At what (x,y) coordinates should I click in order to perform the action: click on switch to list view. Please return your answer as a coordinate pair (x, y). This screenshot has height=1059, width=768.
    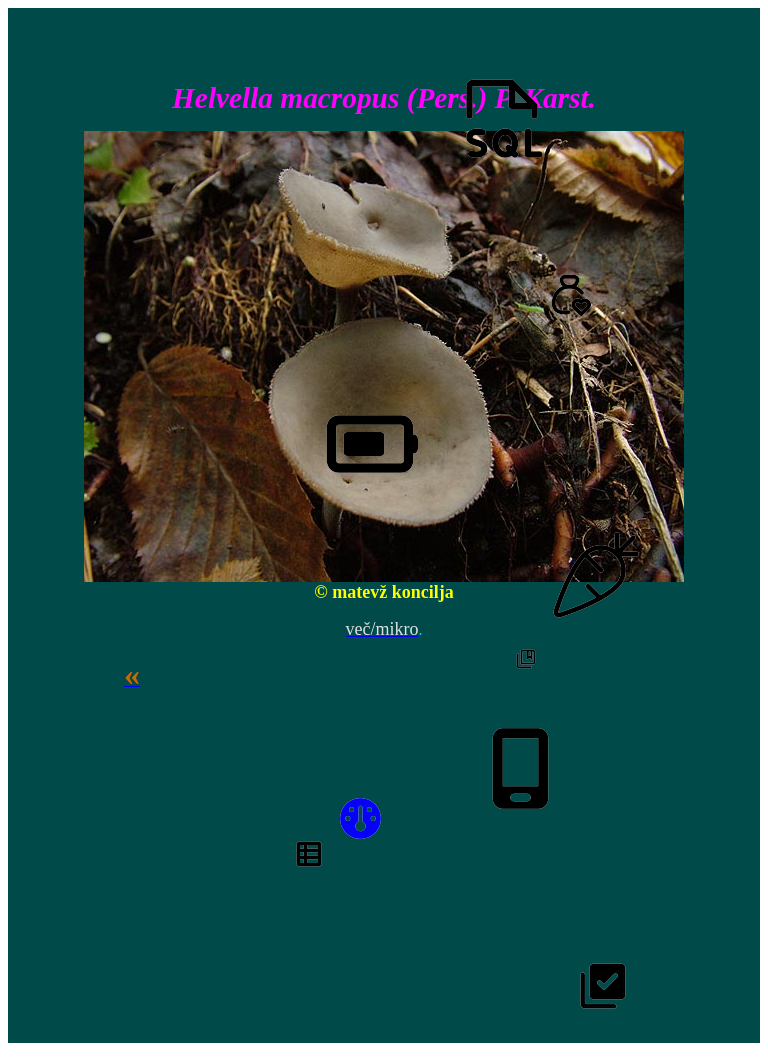
    Looking at the image, I should click on (309, 854).